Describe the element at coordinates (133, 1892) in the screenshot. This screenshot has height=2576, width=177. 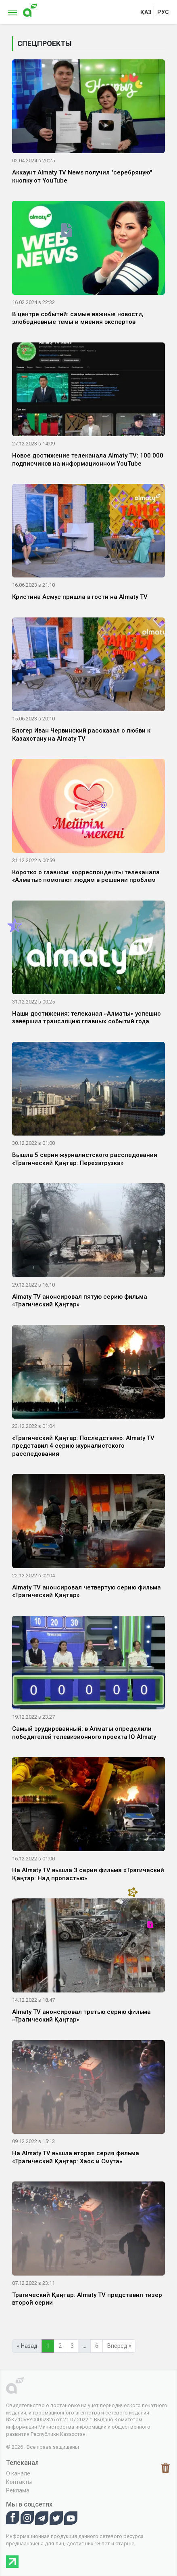
I see `connect to the fediverse network` at that location.